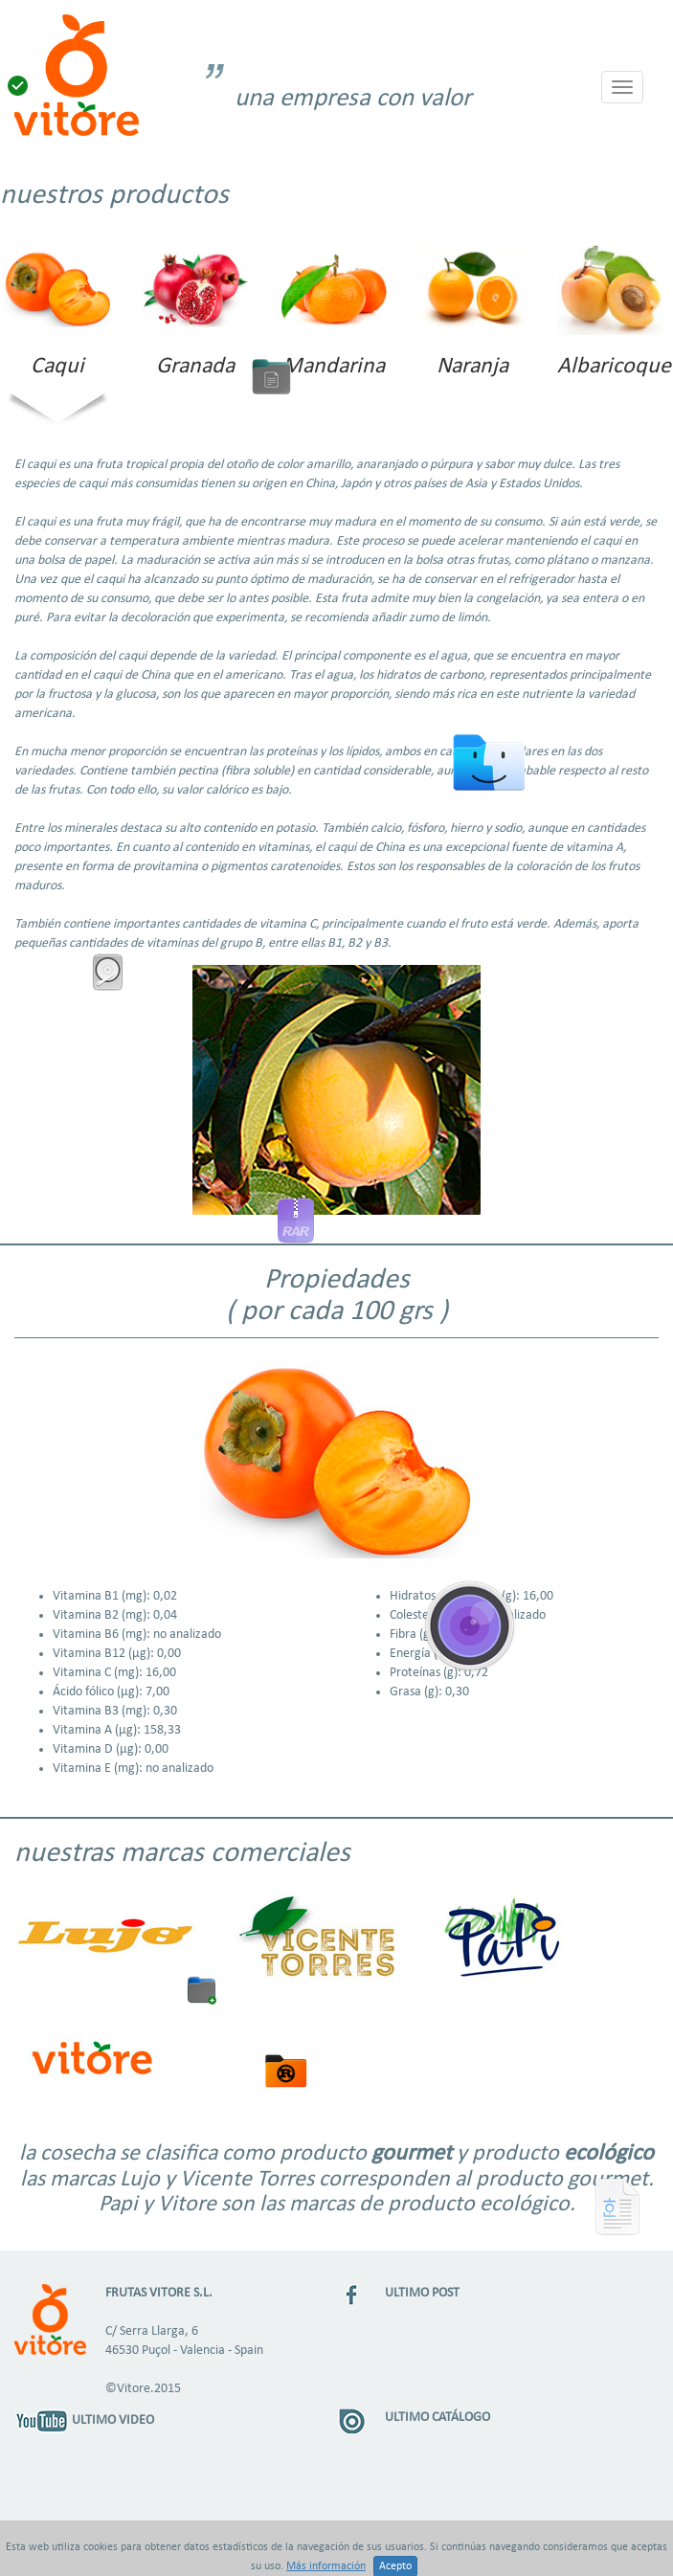  Describe the element at coordinates (201, 1989) in the screenshot. I see `create a new folder` at that location.